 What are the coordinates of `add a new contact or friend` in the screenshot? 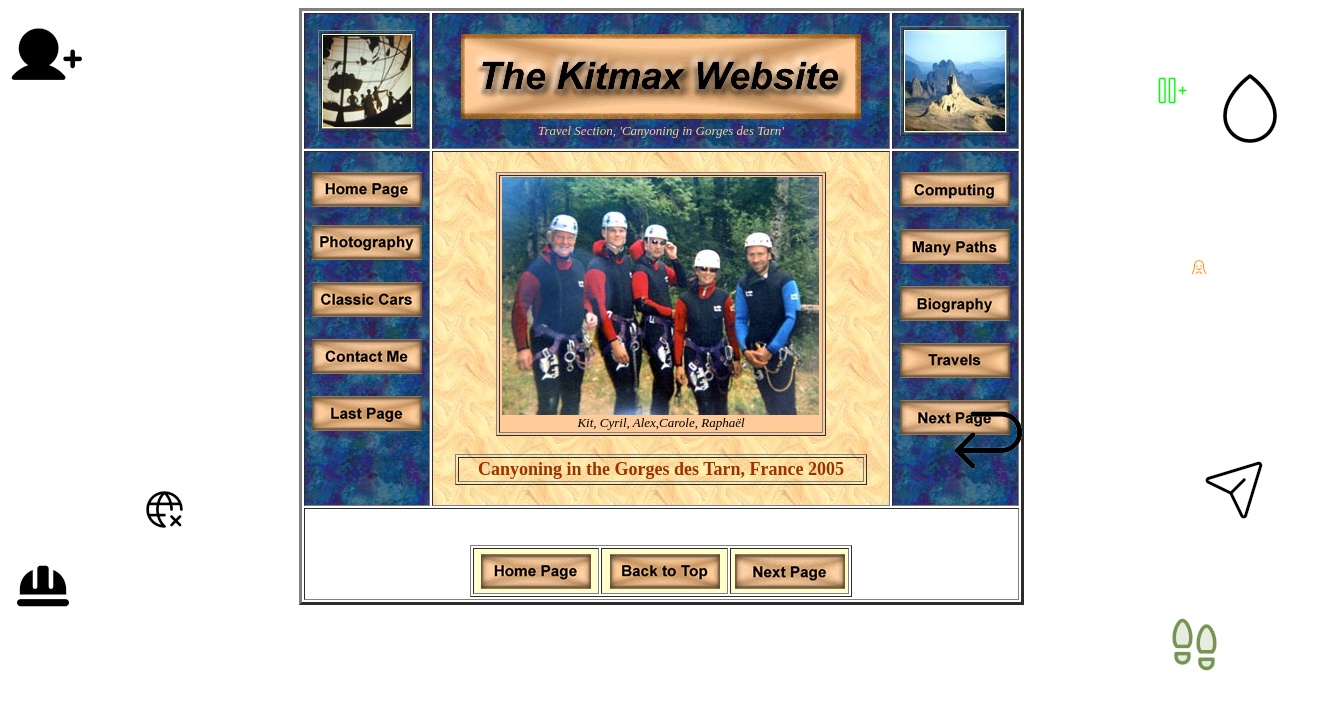 It's located at (44, 56).